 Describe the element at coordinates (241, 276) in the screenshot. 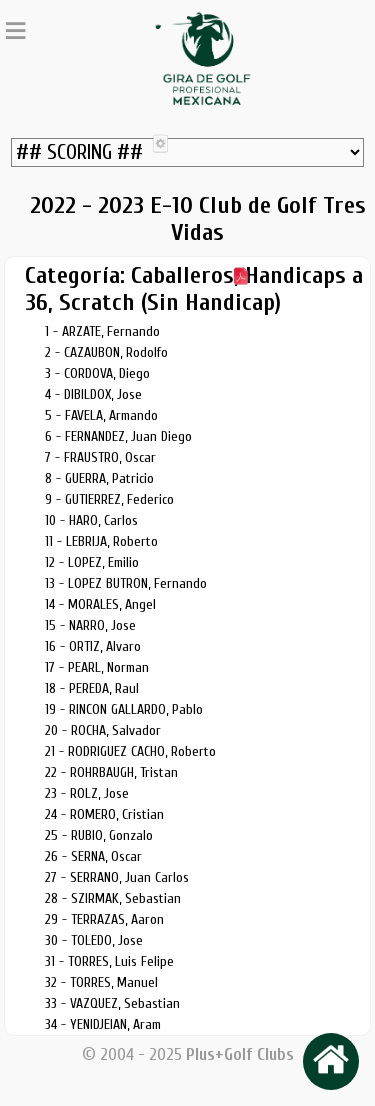

I see `open a PDF document` at that location.